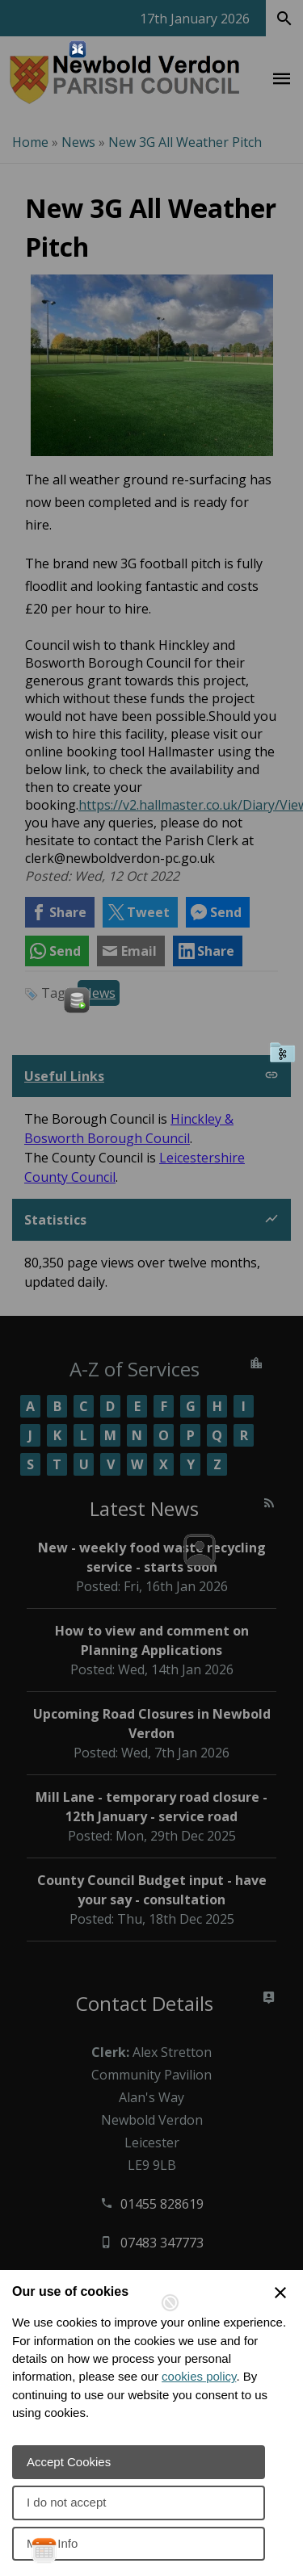 This screenshot has height=2576, width=303. Describe the element at coordinates (282, 1053) in the screenshot. I see `folder containing apache kafka configuration files` at that location.